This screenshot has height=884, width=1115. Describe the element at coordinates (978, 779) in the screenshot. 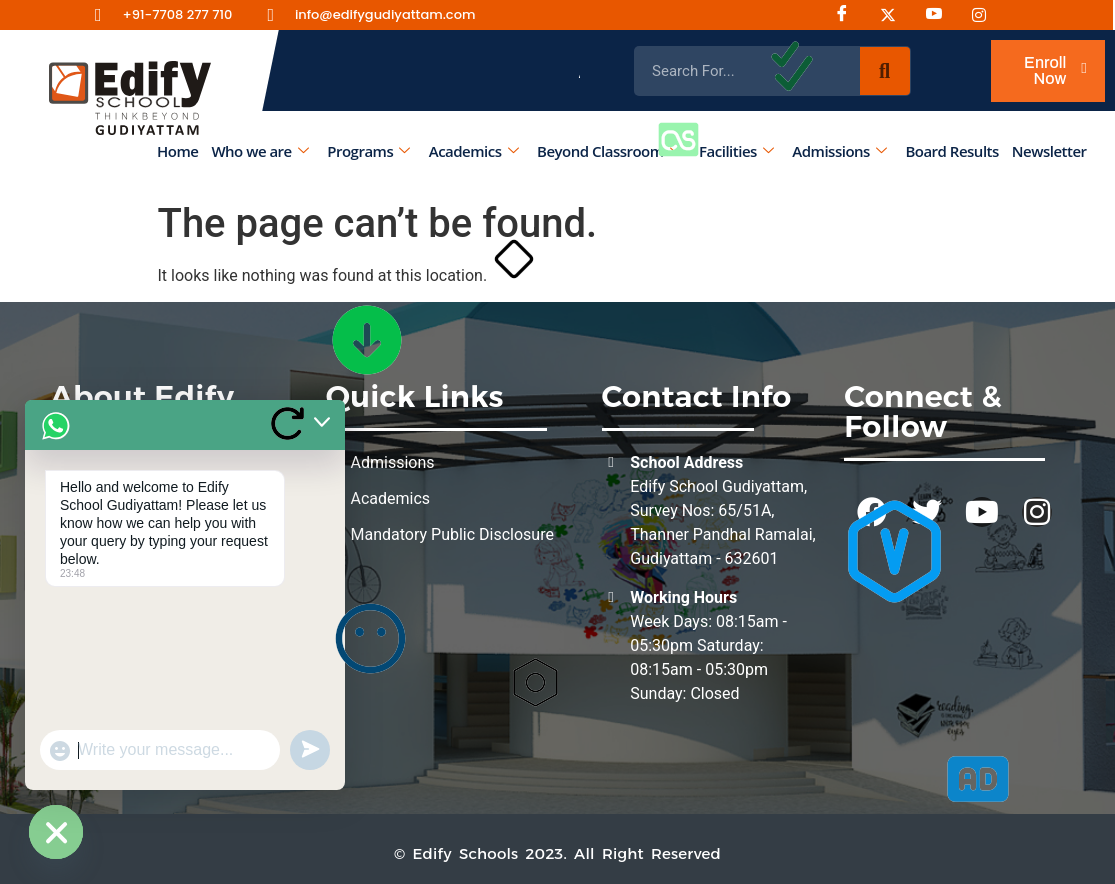

I see `enable audio description for accessibility` at that location.